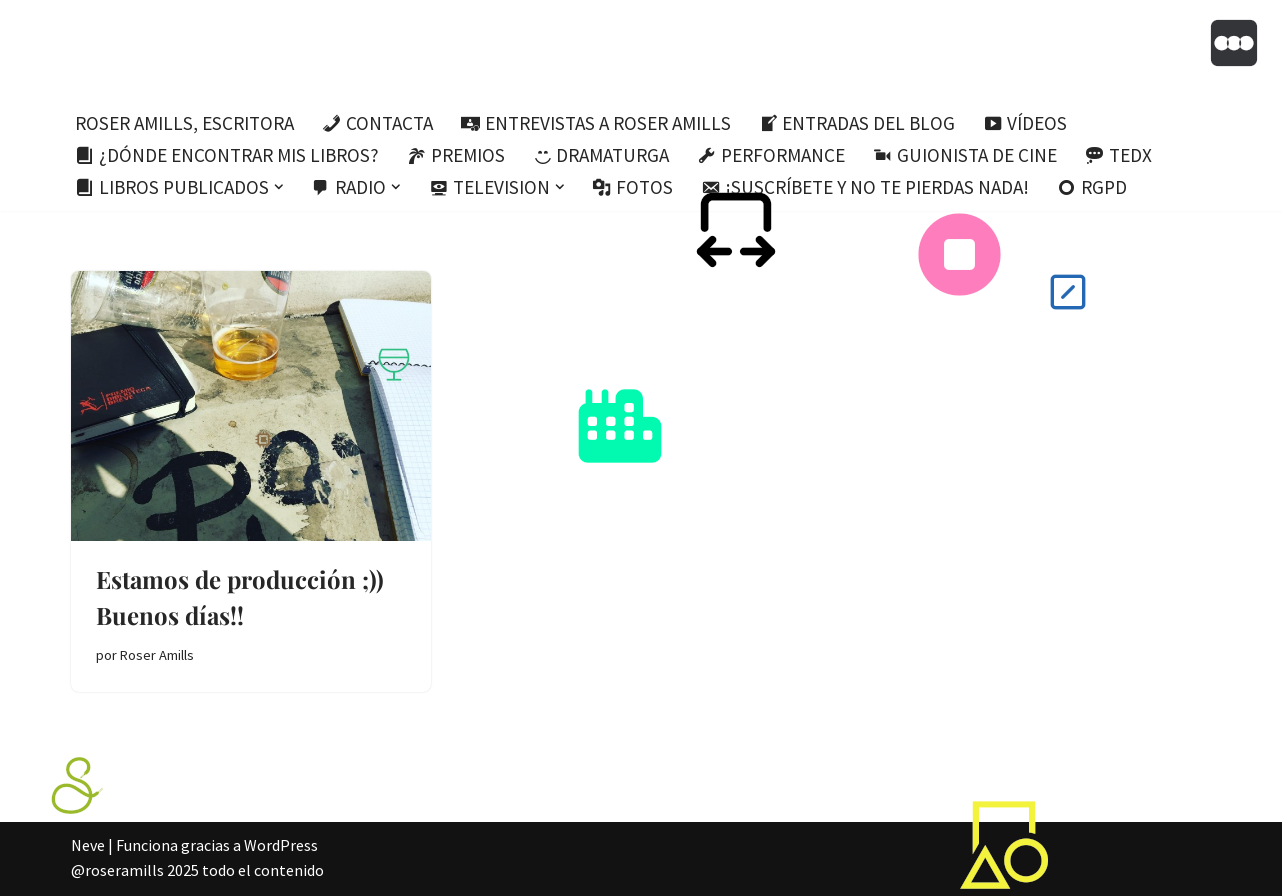 The width and height of the screenshot is (1282, 896). I want to click on shoelace web components library logo, so click(76, 785).